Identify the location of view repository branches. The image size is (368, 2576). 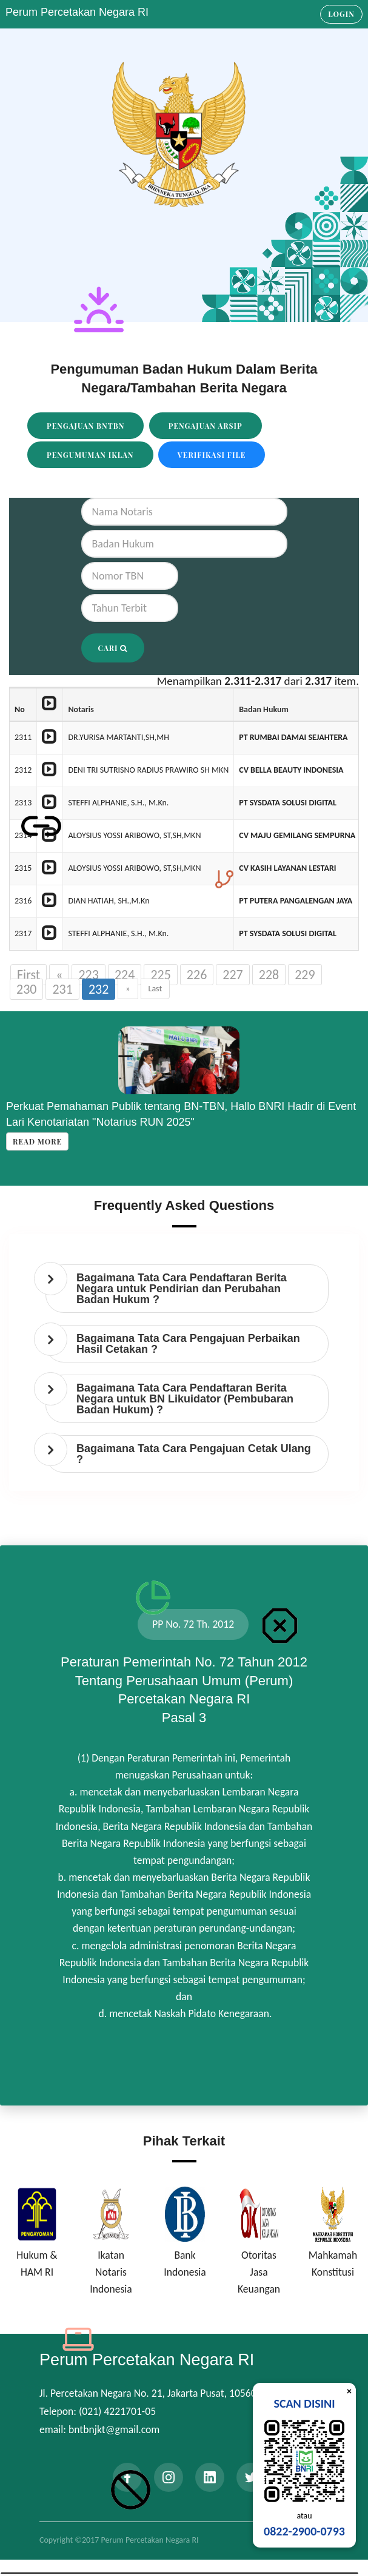
(224, 879).